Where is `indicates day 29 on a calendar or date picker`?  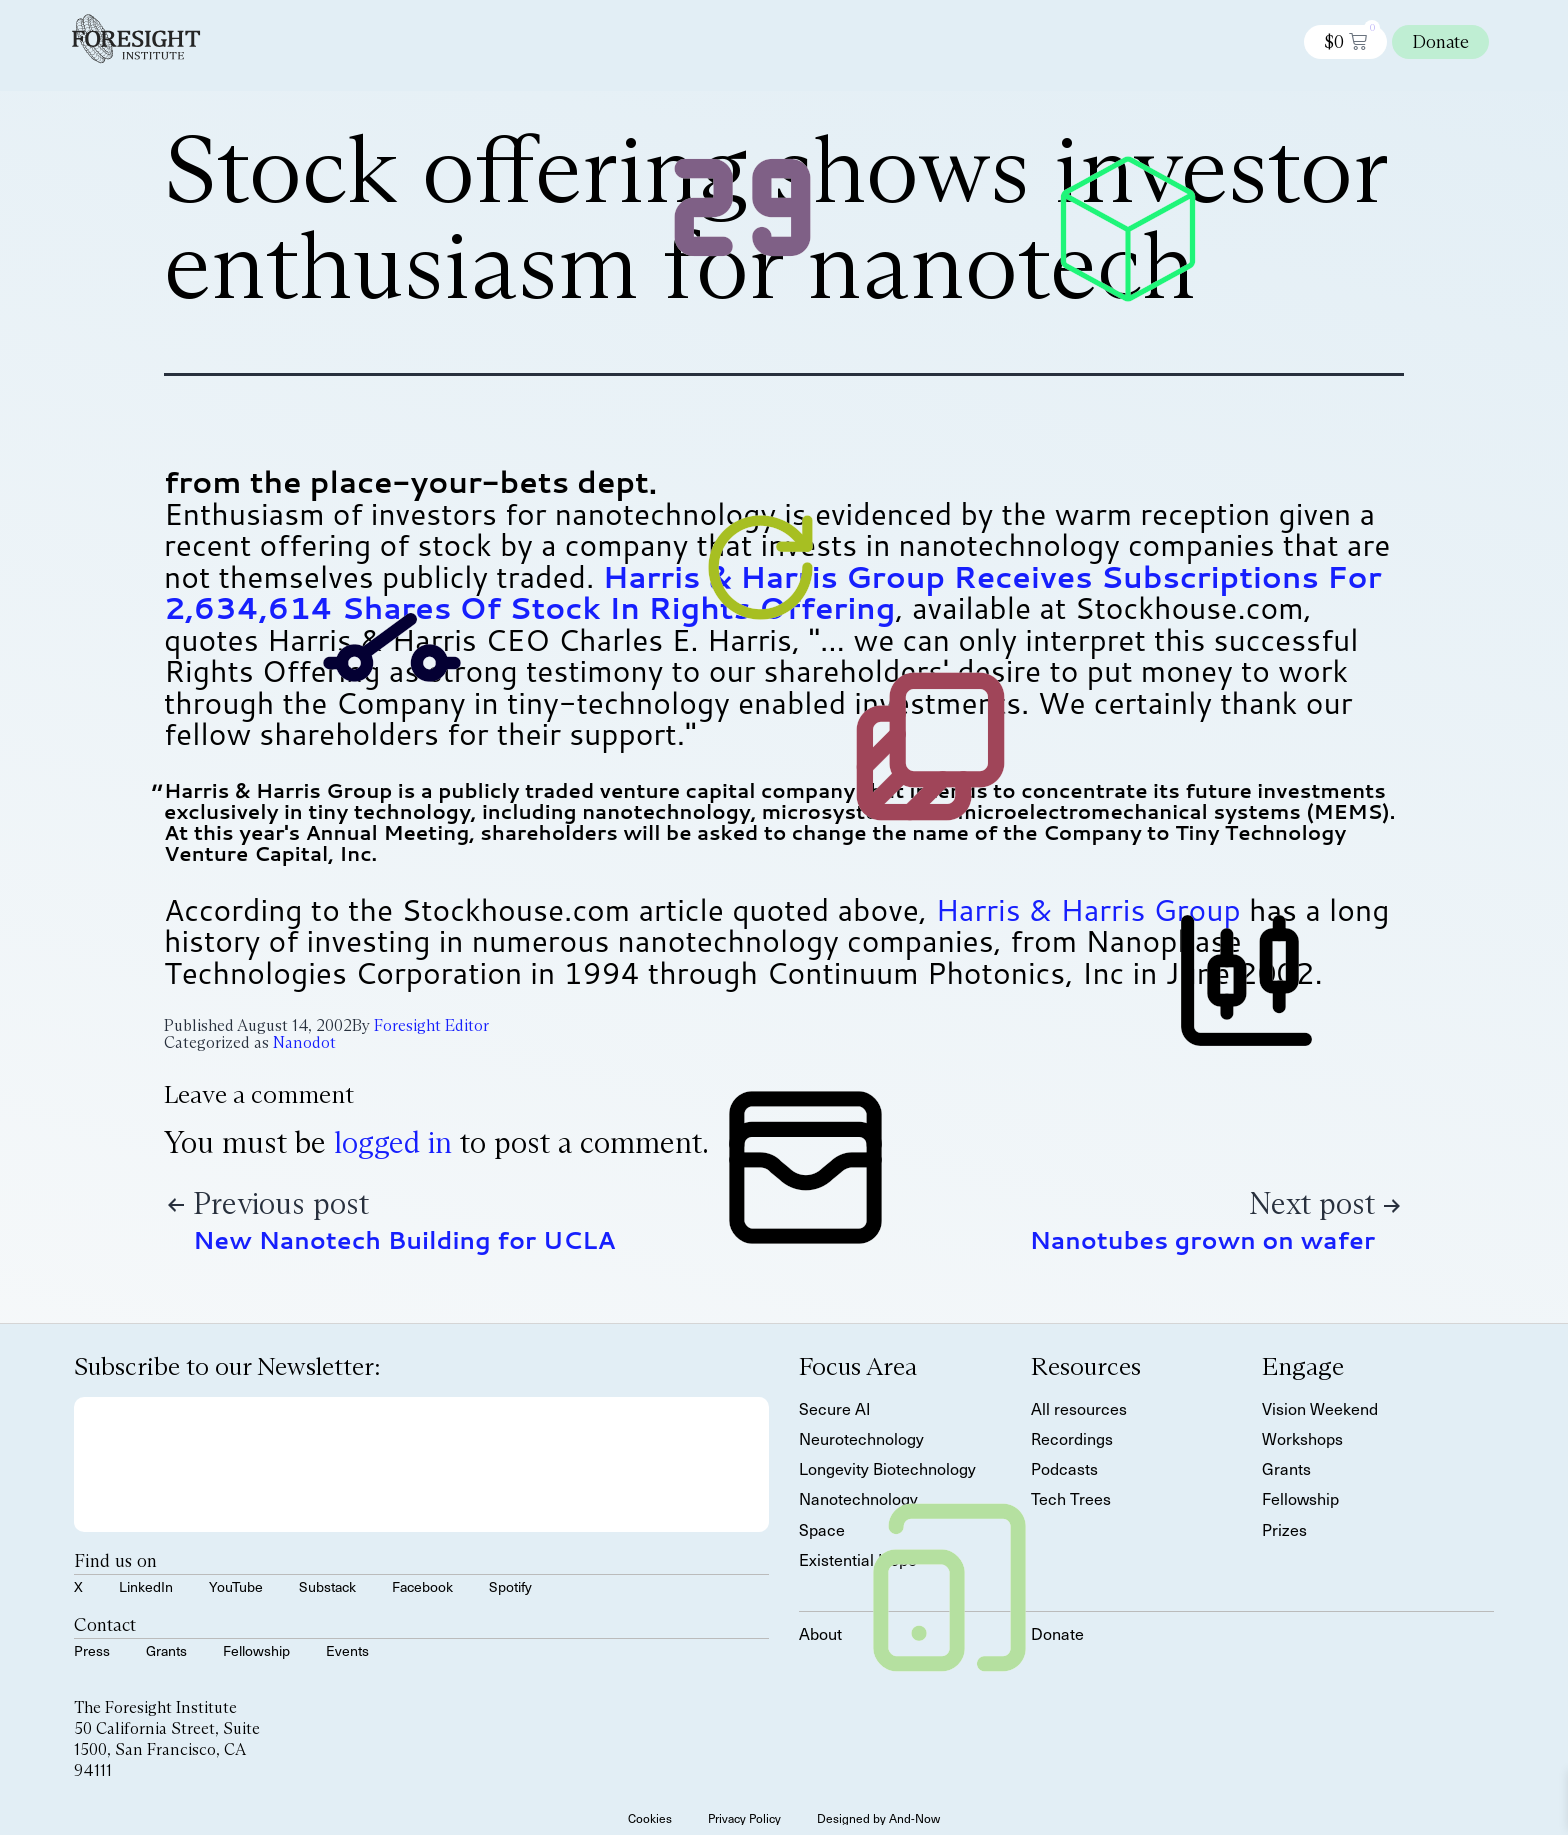
indicates day 29 on a calendar or date picker is located at coordinates (742, 207).